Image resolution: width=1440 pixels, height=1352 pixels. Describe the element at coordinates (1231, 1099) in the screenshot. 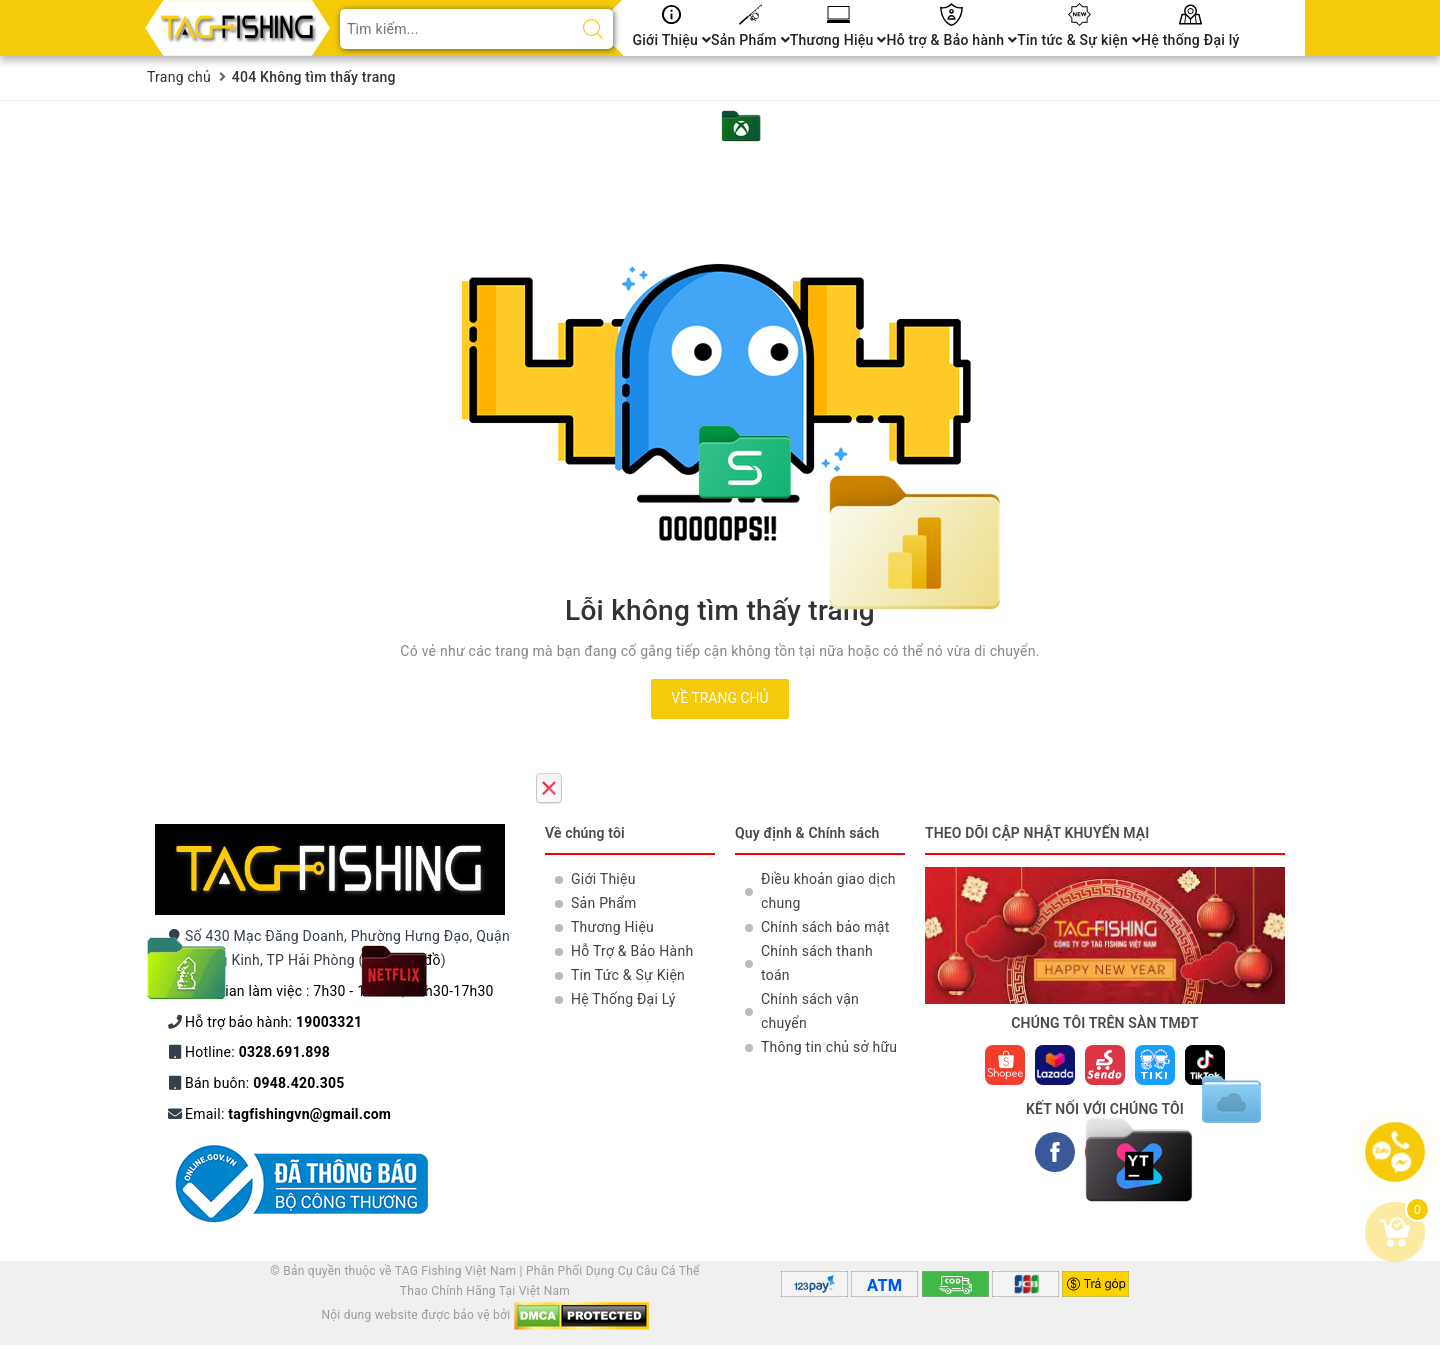

I see `access cloud-synced files and folders` at that location.